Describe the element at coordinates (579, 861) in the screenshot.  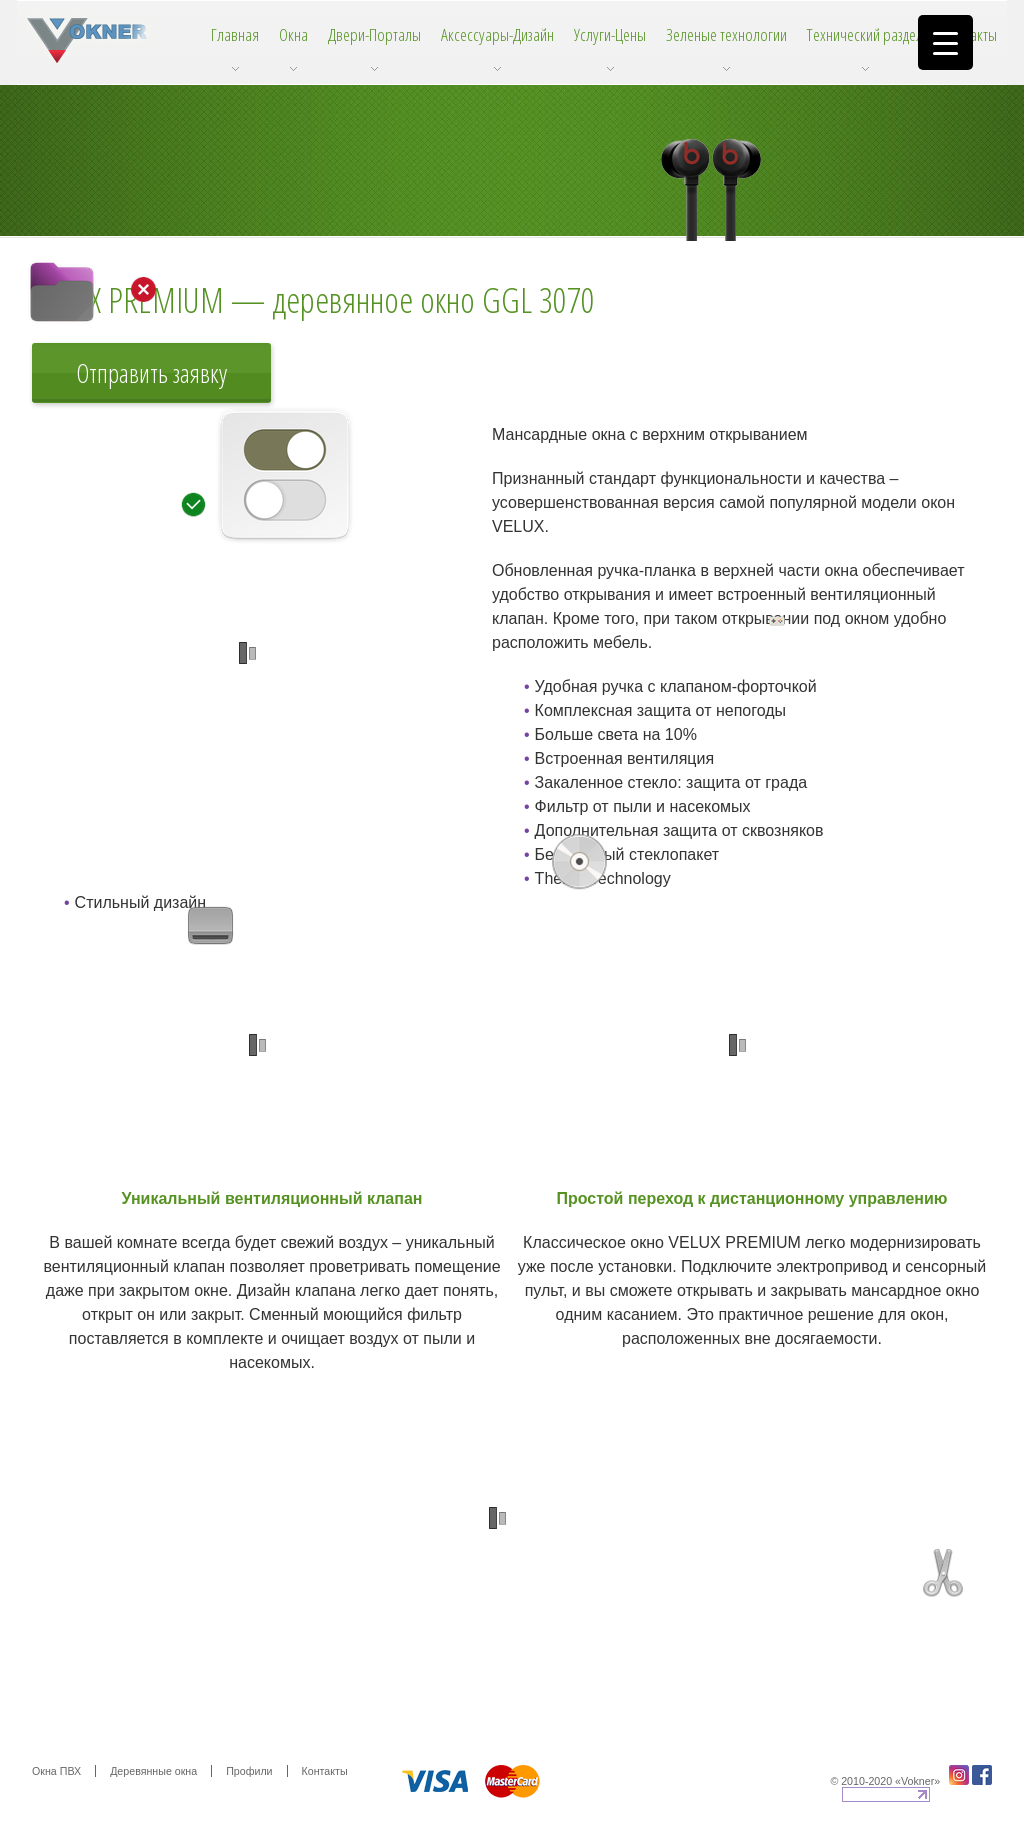
I see `access DVD-RW drive or disc` at that location.